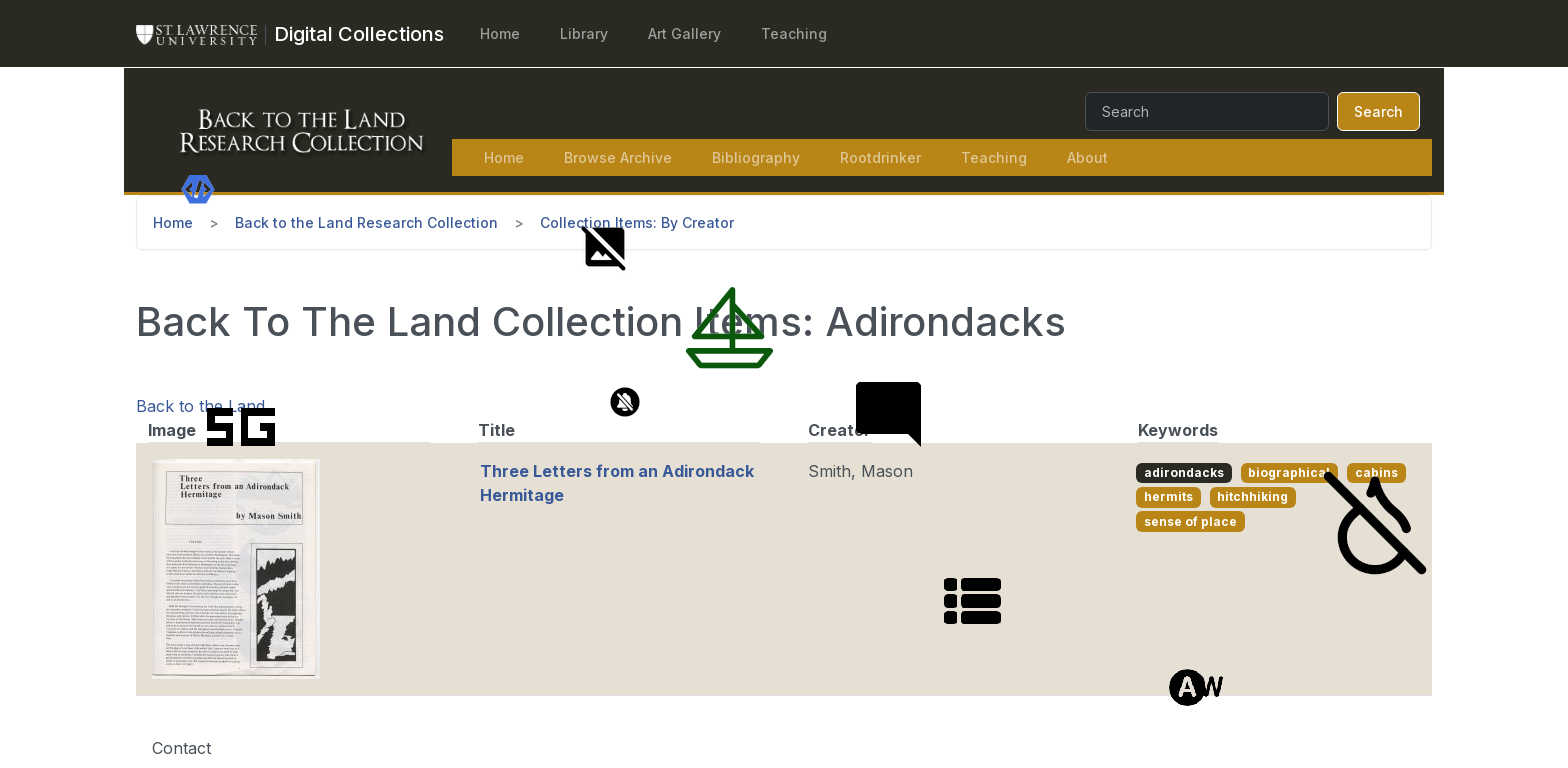 This screenshot has height=768, width=1568. Describe the element at coordinates (625, 402) in the screenshot. I see `notifications are currently muted or disabled` at that location.